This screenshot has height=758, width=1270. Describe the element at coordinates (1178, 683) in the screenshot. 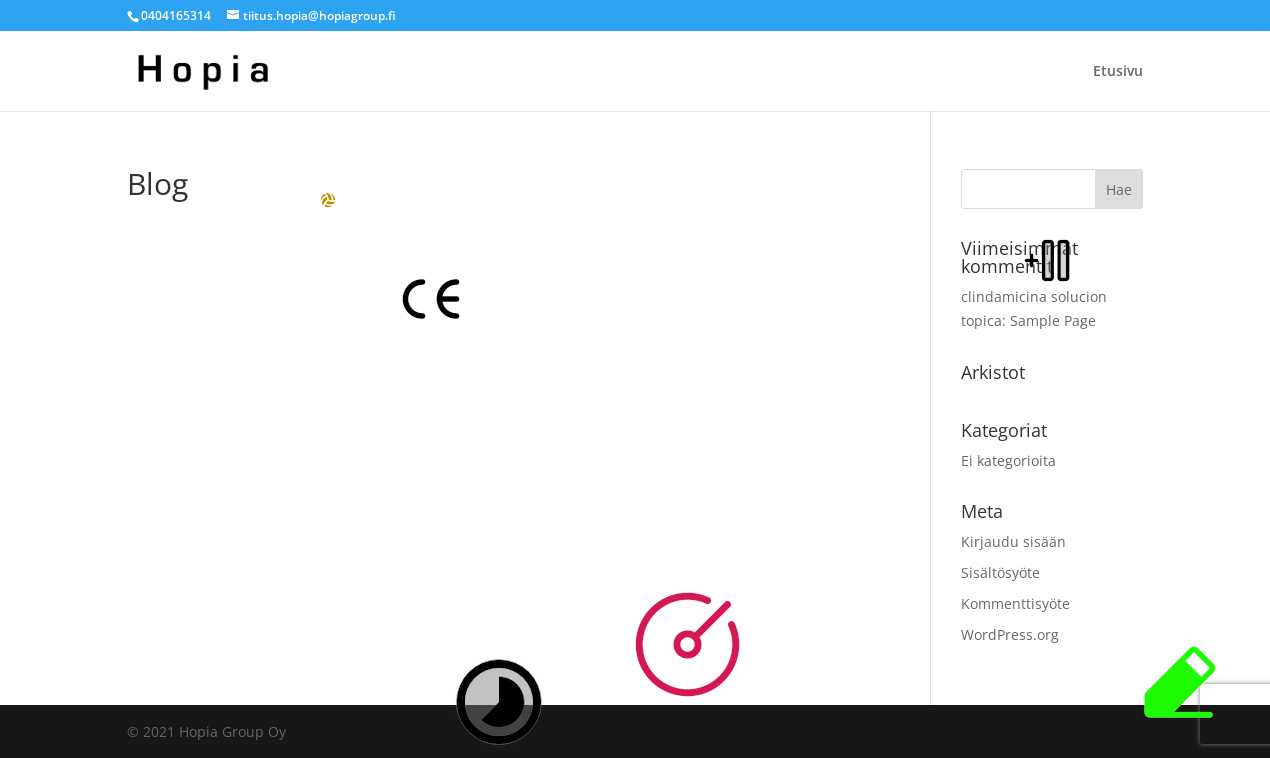

I see `edit text or content` at that location.